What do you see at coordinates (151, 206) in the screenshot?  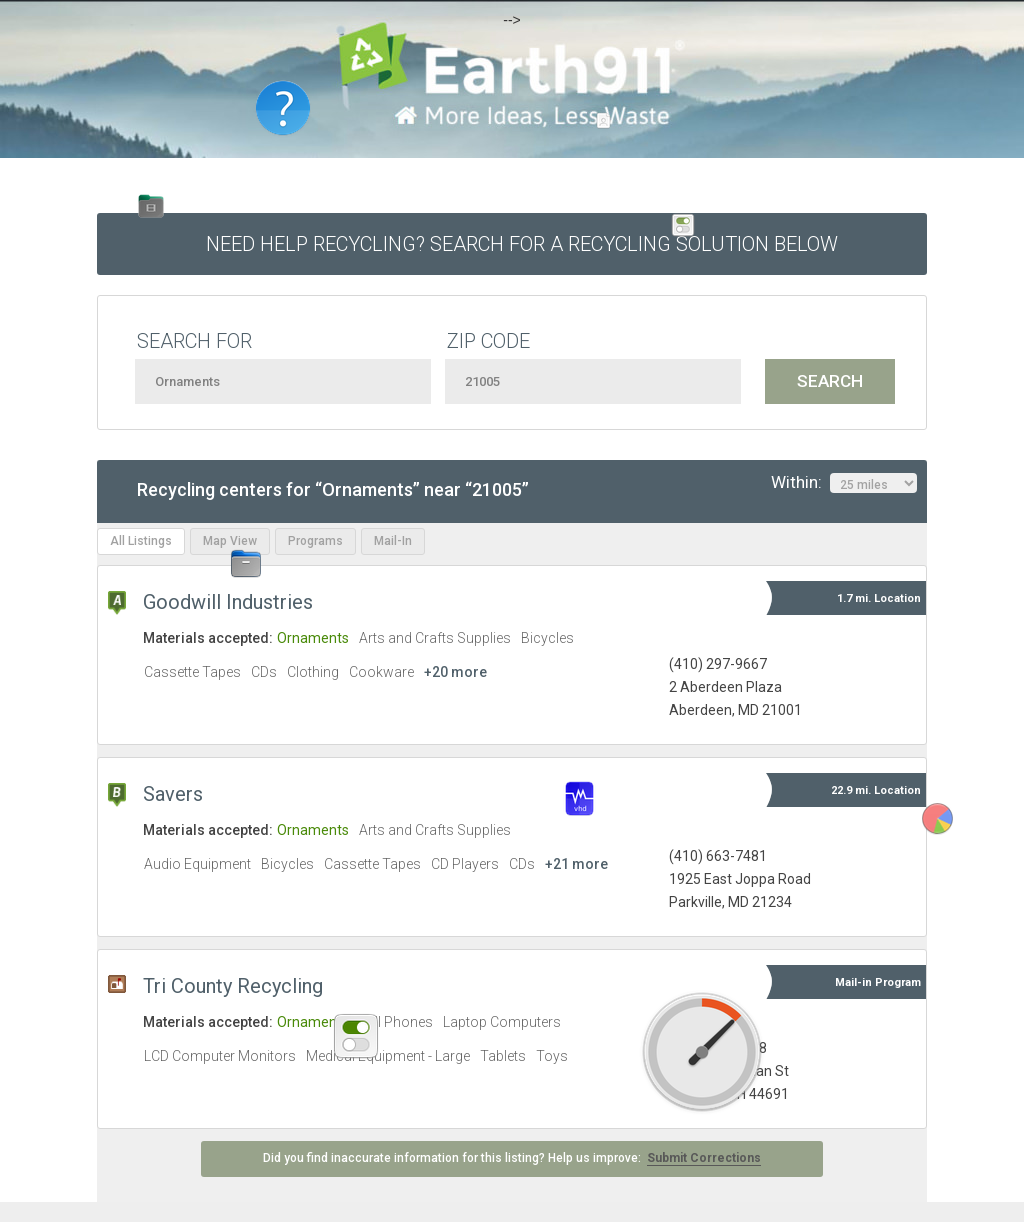 I see `open your videos folder` at bounding box center [151, 206].